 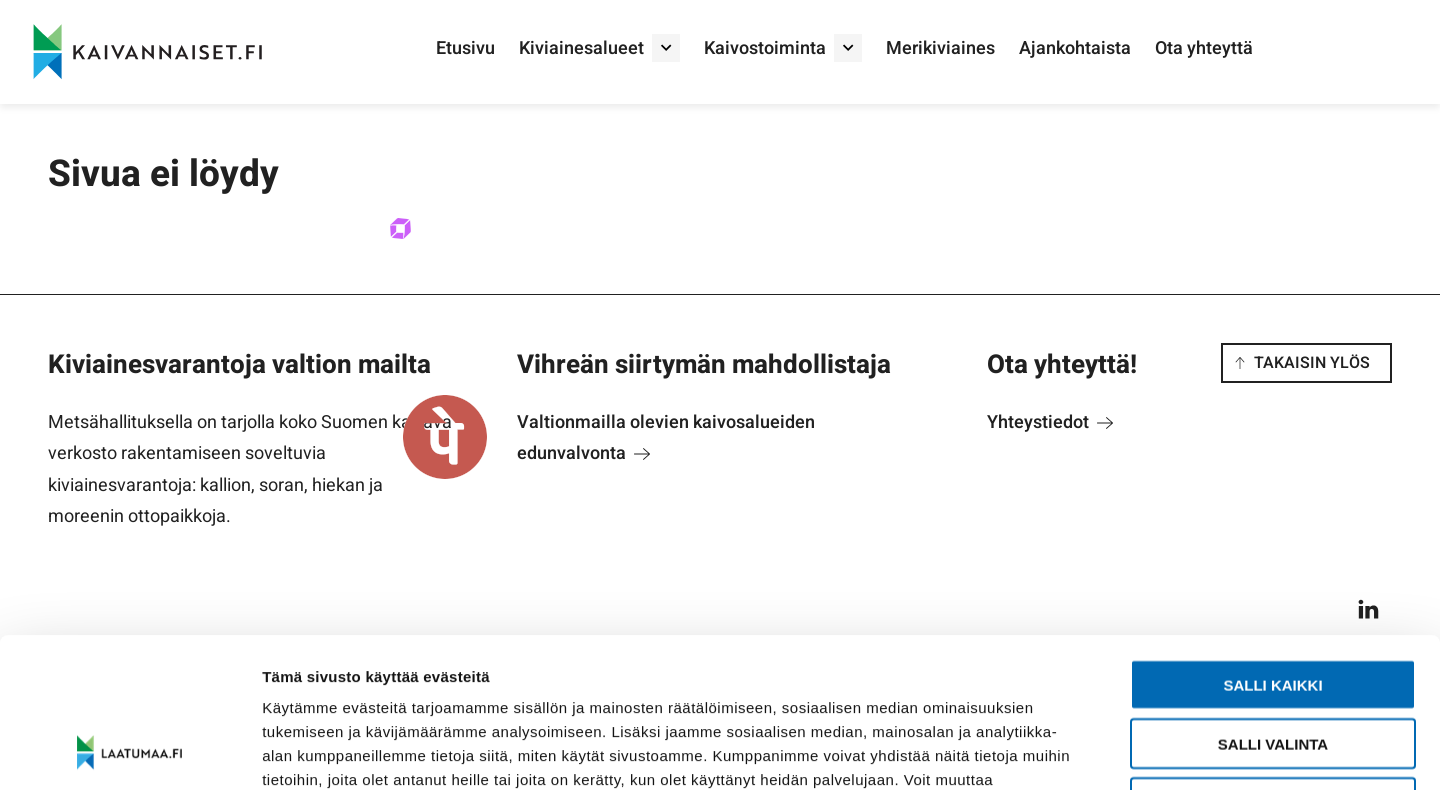 I want to click on dynatrace application or service integration, so click(x=400, y=228).